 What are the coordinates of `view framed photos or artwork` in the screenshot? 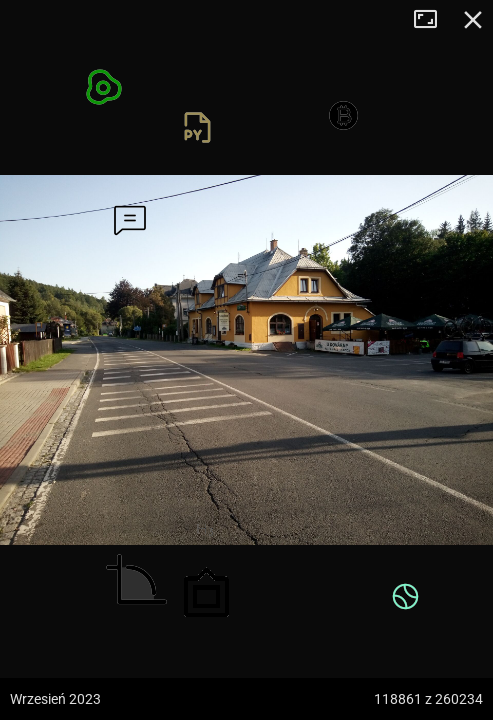 It's located at (206, 594).